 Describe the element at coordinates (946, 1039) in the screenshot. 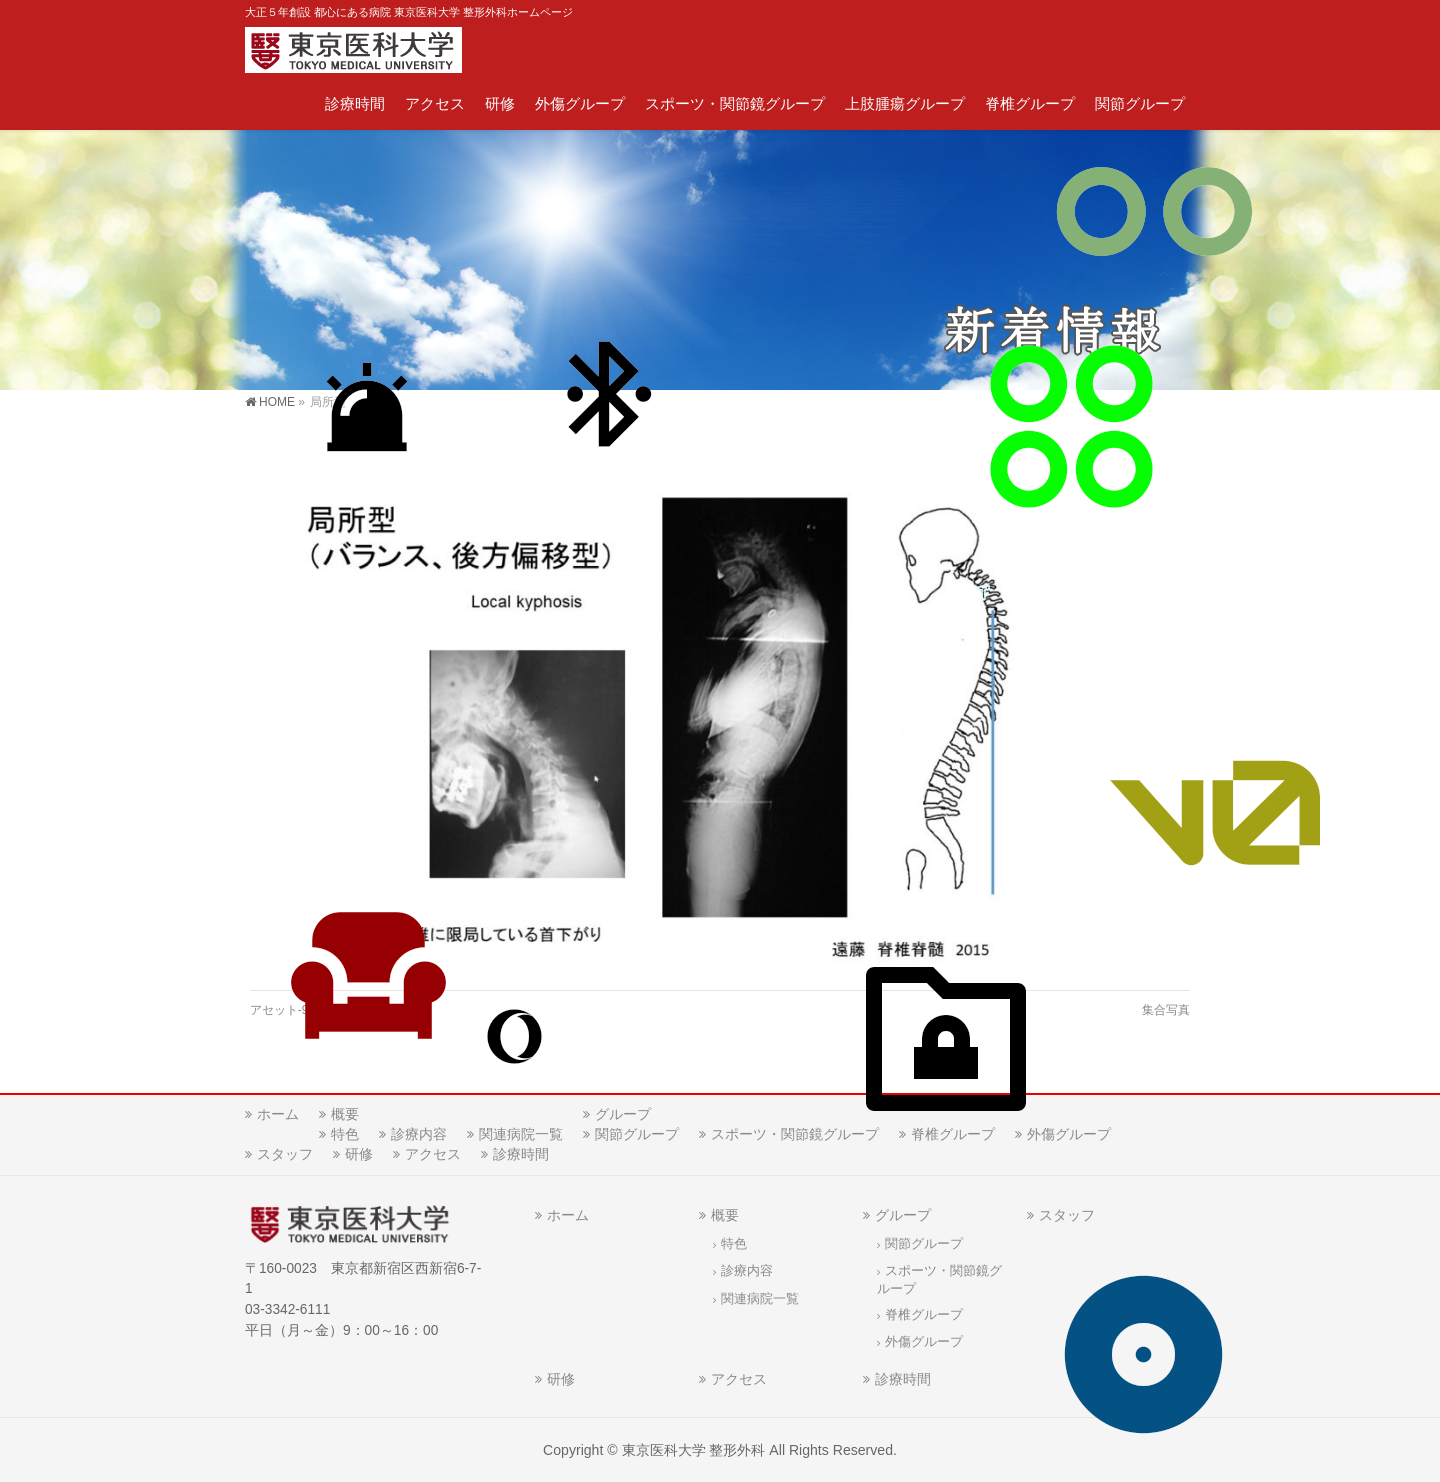

I see `access a password-protected folder` at that location.